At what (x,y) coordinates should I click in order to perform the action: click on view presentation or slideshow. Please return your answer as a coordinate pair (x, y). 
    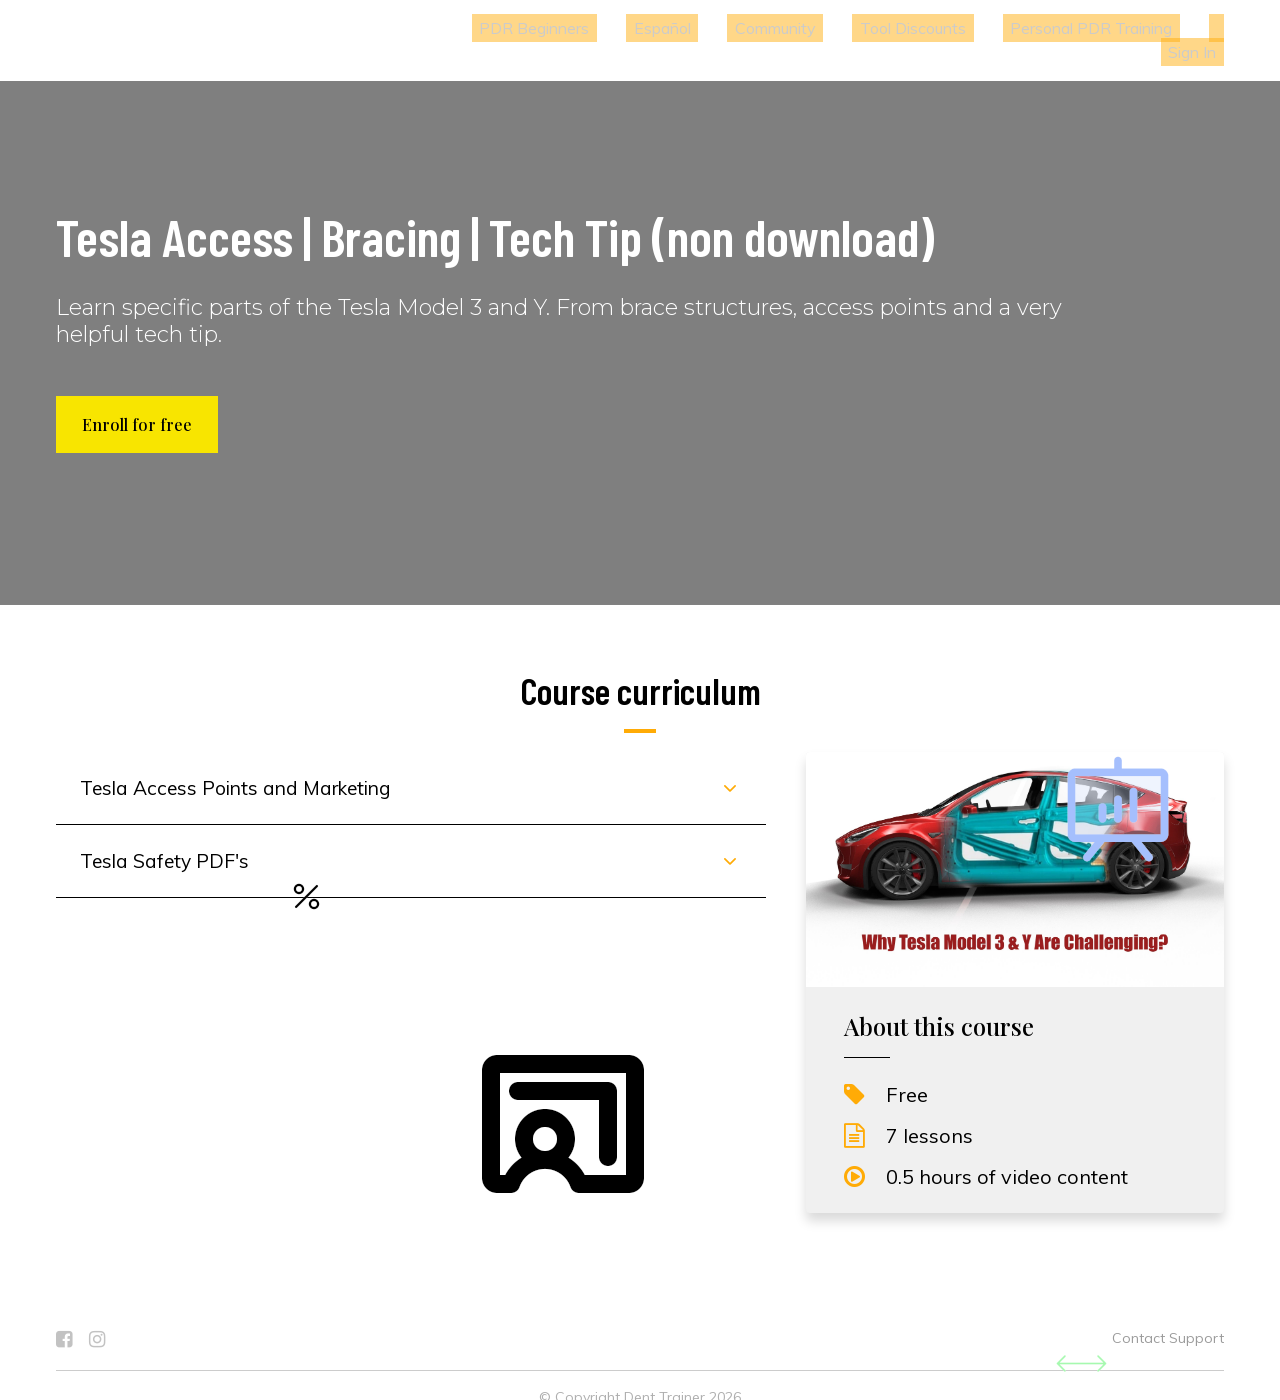
    Looking at the image, I should click on (1118, 811).